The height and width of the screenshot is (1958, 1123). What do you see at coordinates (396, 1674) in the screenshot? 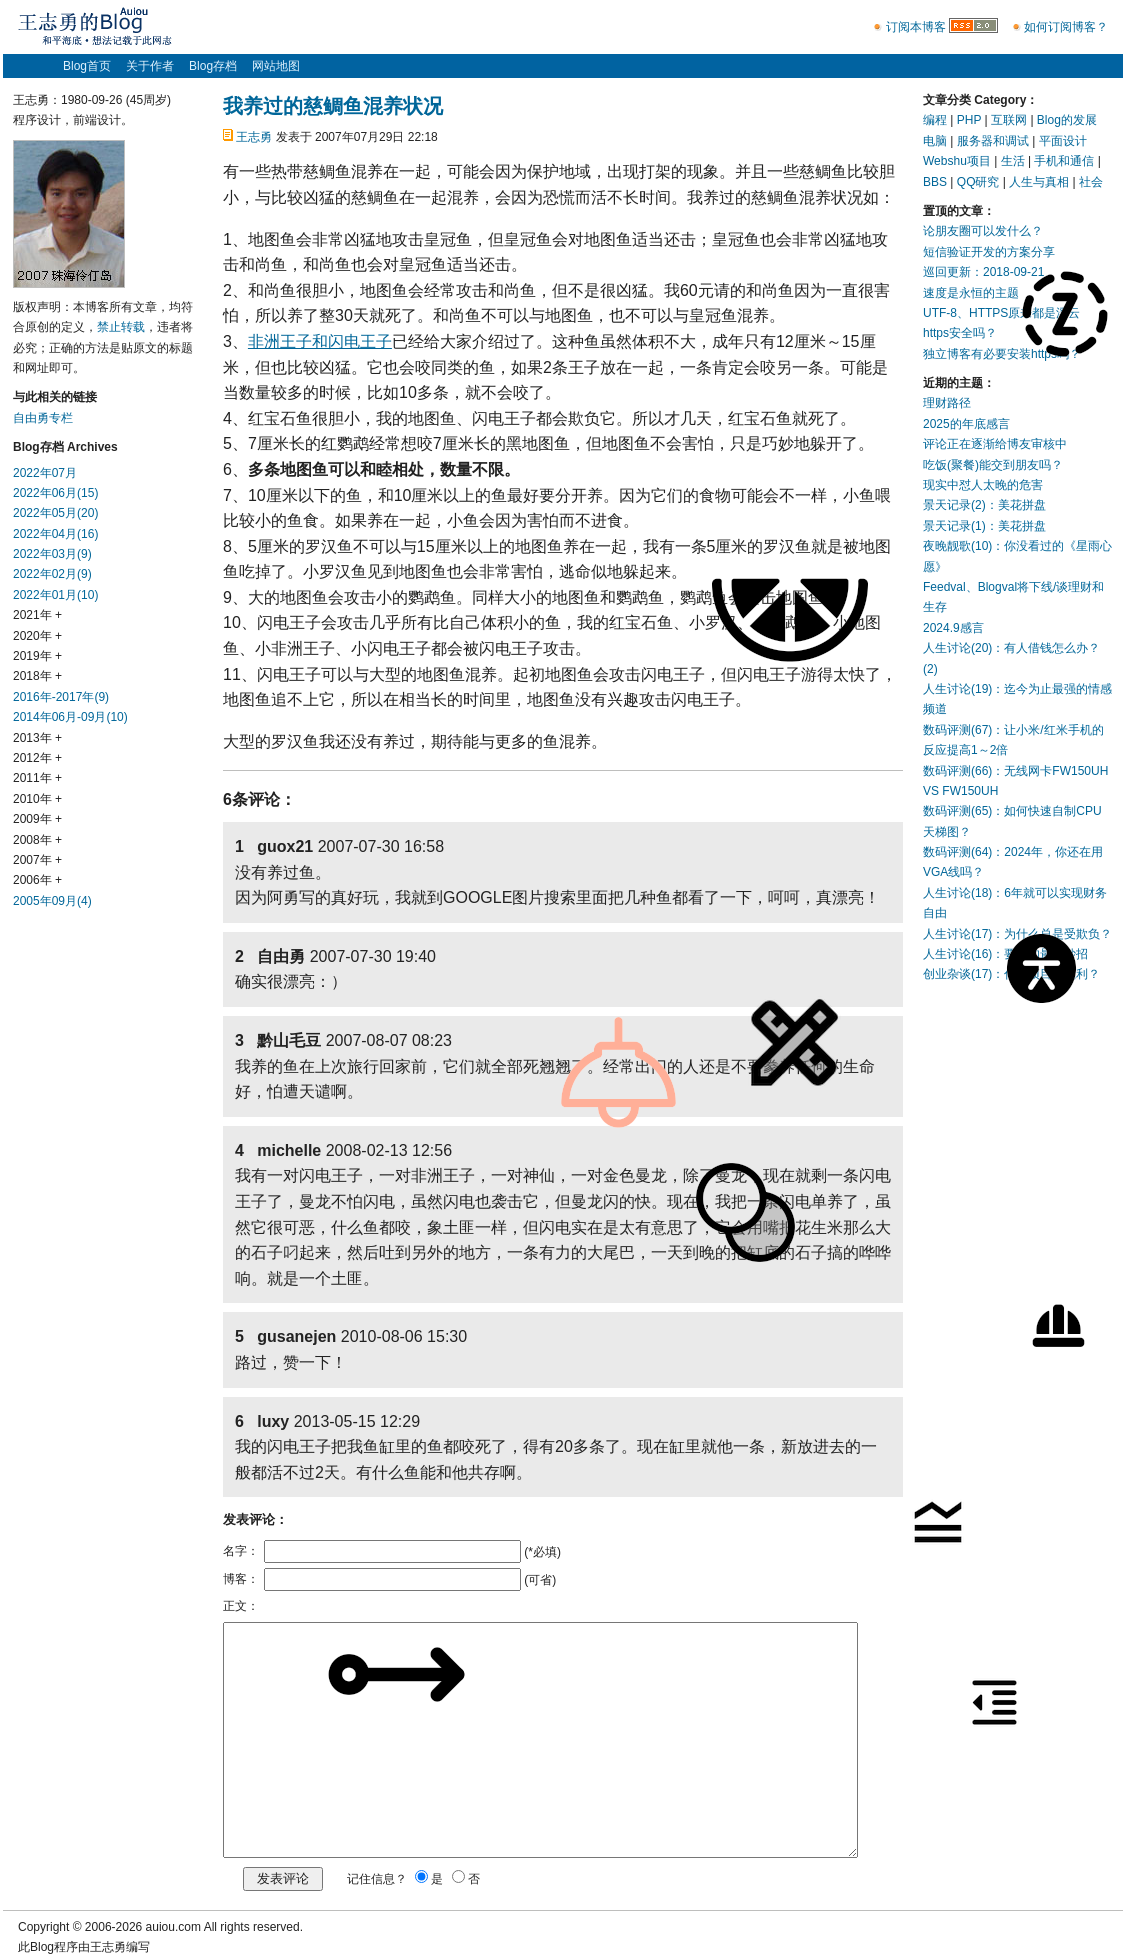
I see `proceed to the next step` at bounding box center [396, 1674].